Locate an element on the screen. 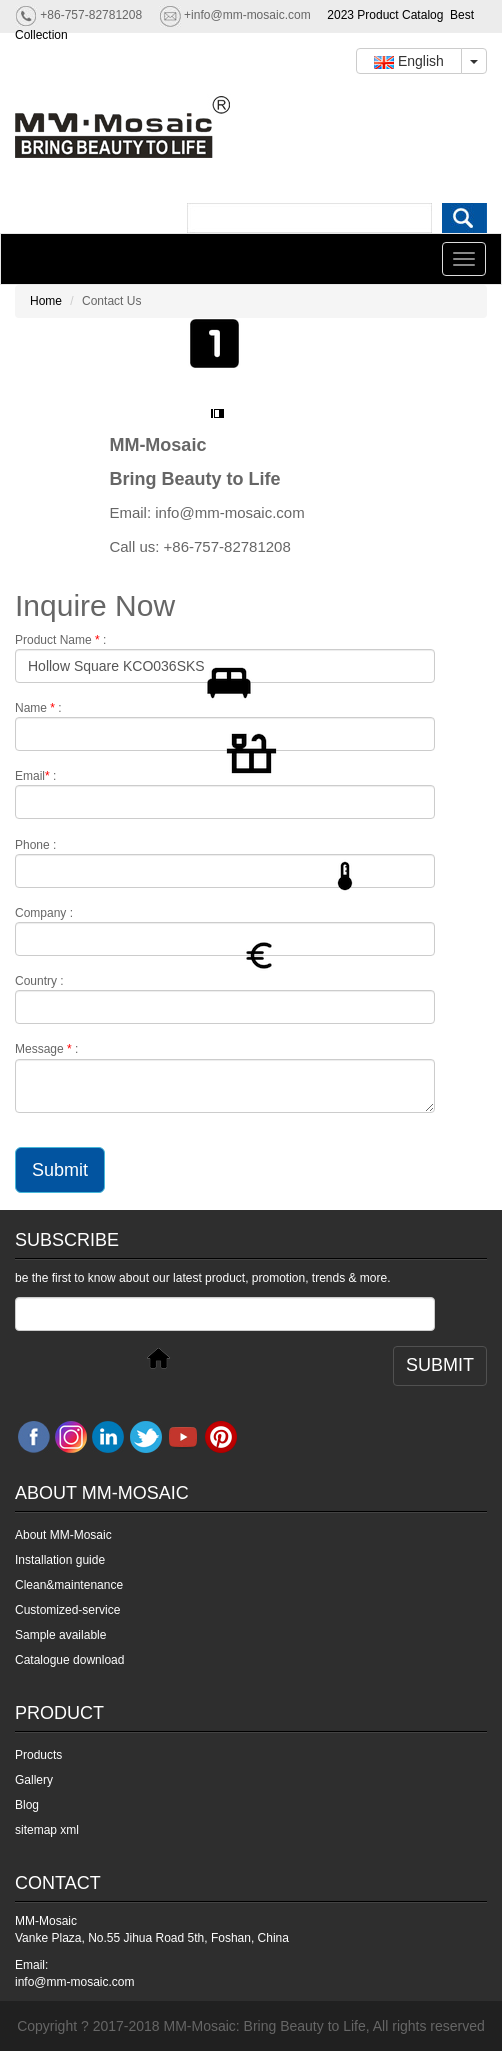 The width and height of the screenshot is (502, 2061). indicates step one in a multi-step process is located at coordinates (214, 343).